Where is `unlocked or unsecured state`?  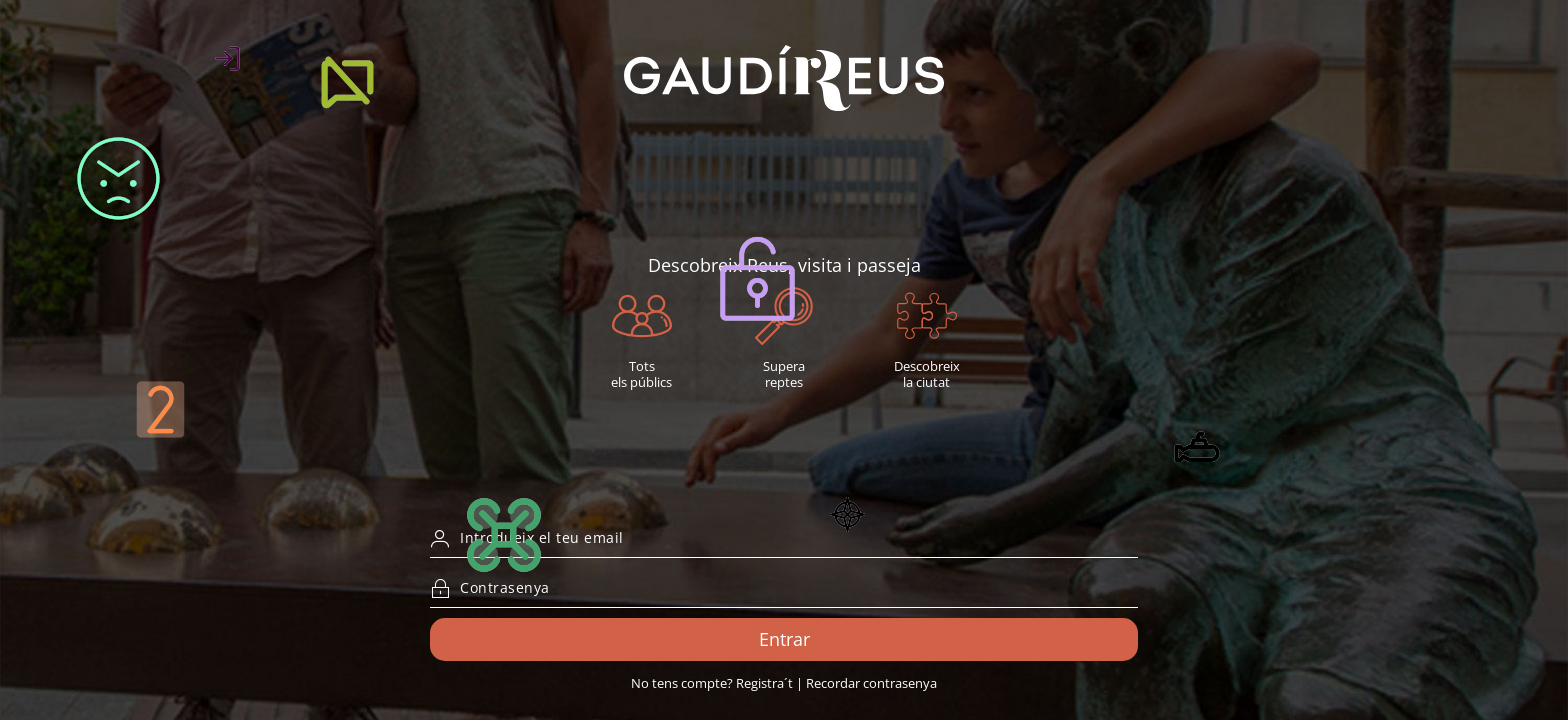 unlocked or unsecured state is located at coordinates (757, 283).